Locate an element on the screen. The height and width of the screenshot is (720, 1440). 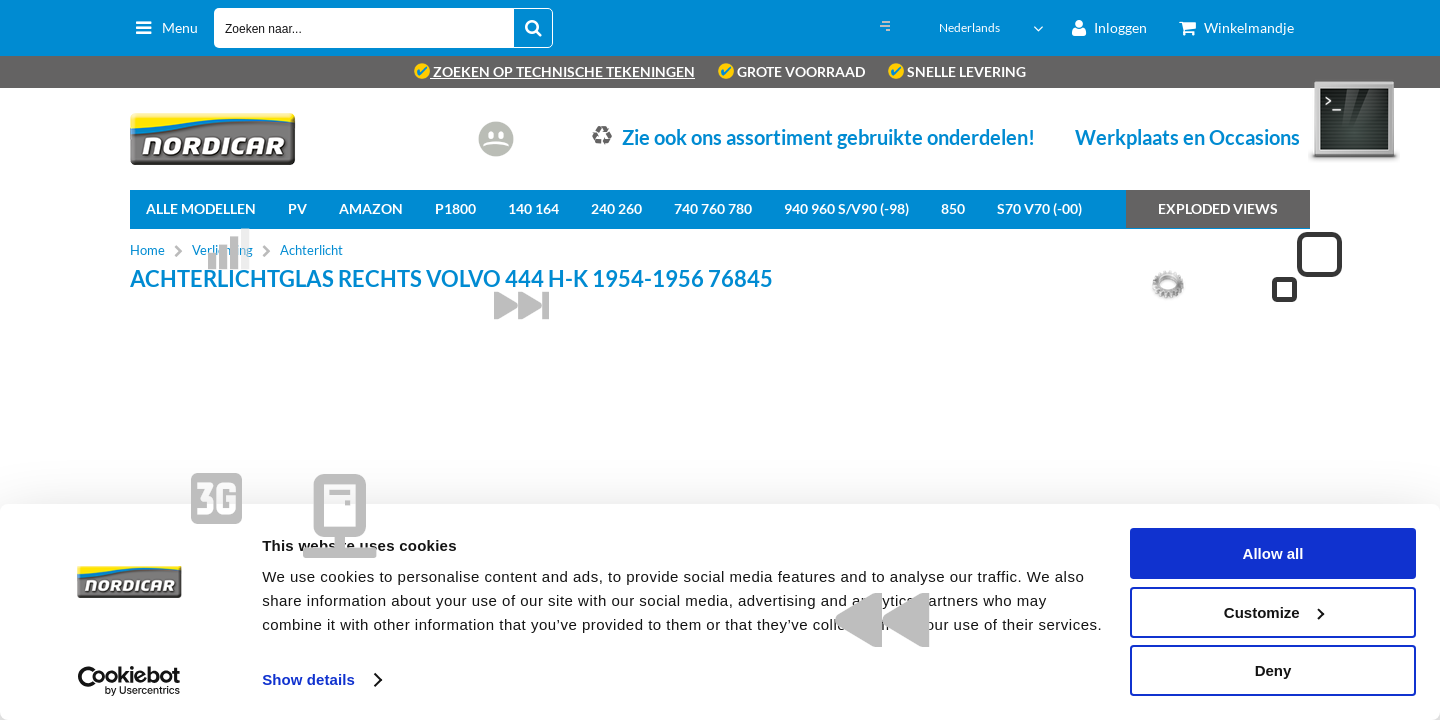
indicates good cellular signal strength is located at coordinates (230, 250).